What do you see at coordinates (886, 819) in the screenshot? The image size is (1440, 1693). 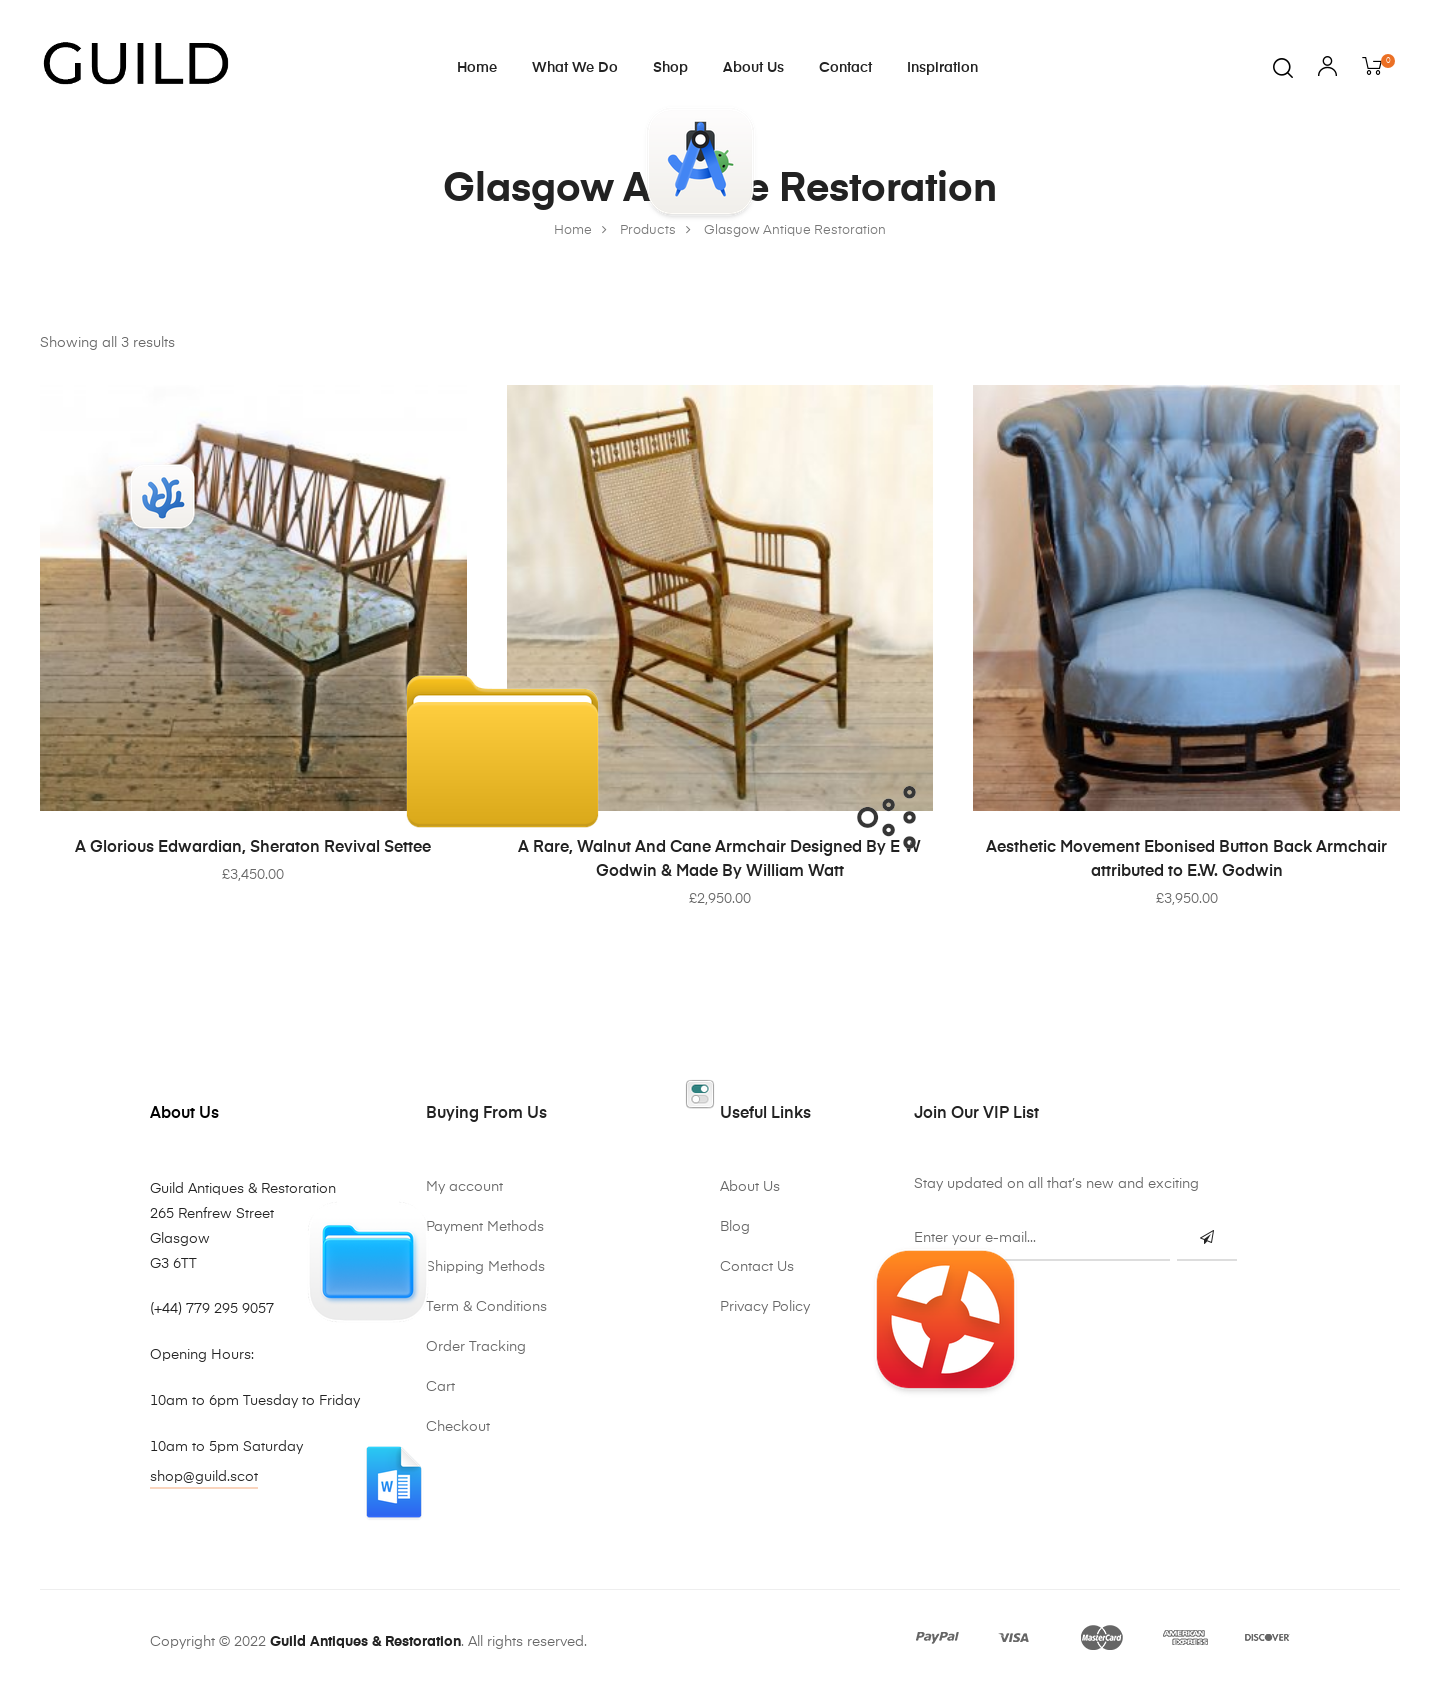 I see `track or monitor folder activity` at bounding box center [886, 819].